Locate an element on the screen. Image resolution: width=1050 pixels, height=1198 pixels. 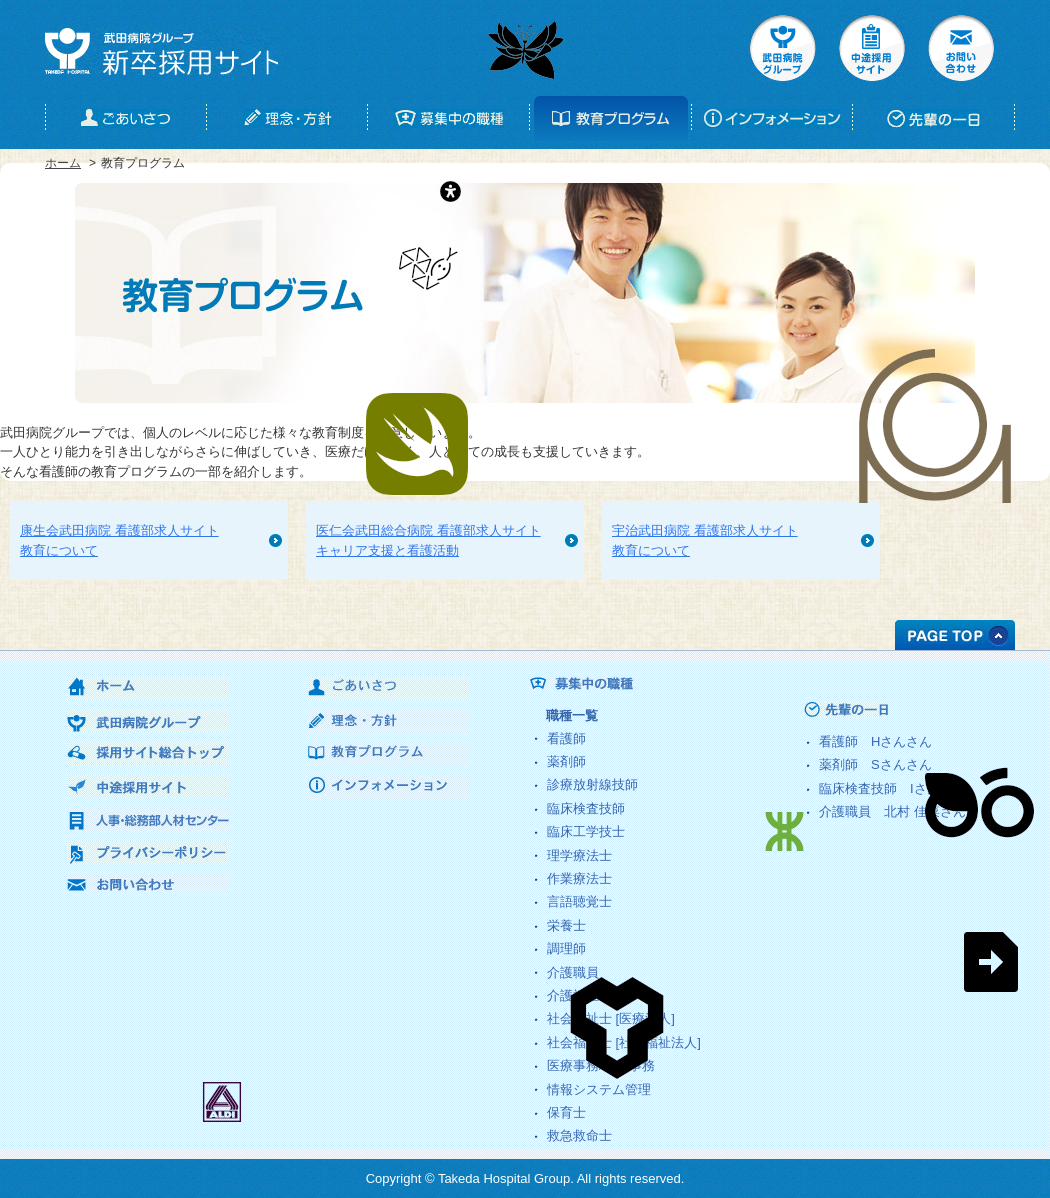
enable accessibility features is located at coordinates (450, 191).